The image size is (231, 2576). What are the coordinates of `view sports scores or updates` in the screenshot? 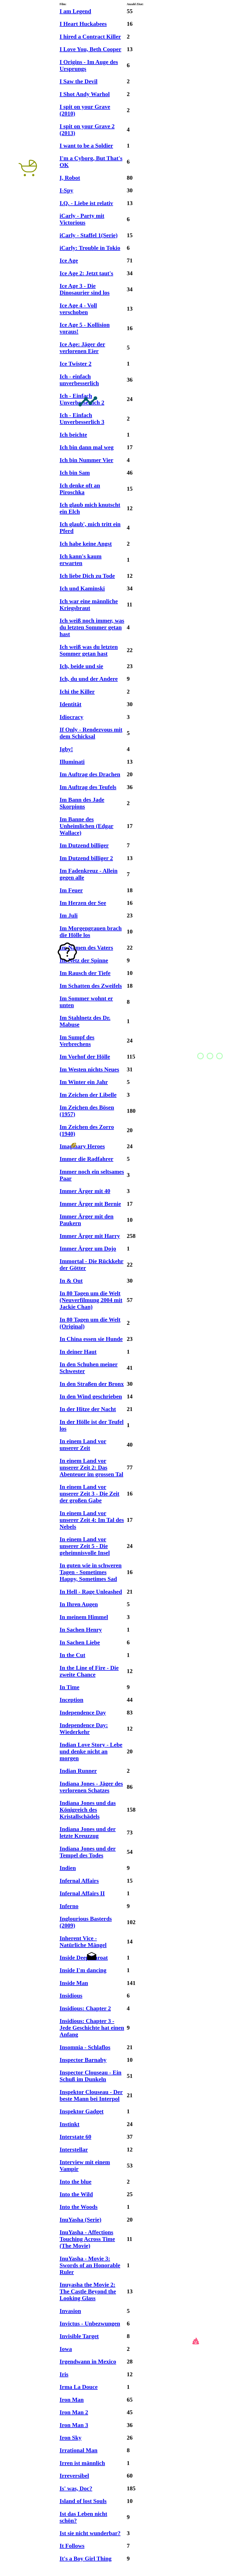 It's located at (74, 1145).